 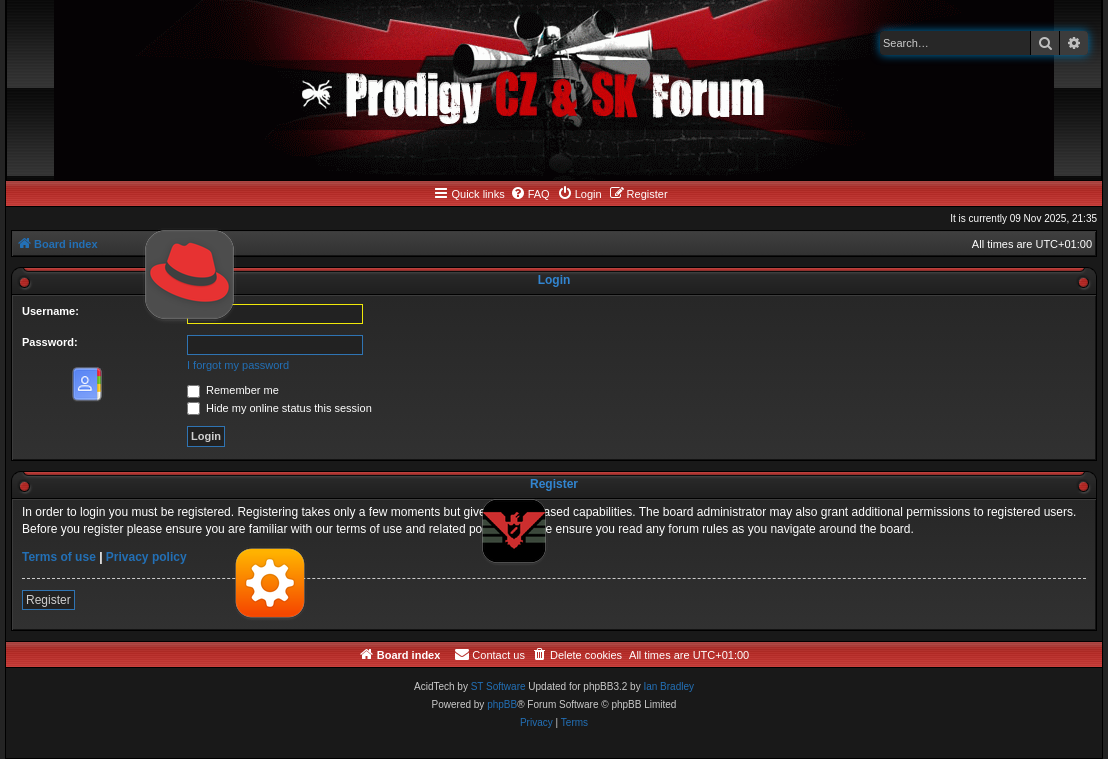 I want to click on open aptana studio IDE, so click(x=270, y=583).